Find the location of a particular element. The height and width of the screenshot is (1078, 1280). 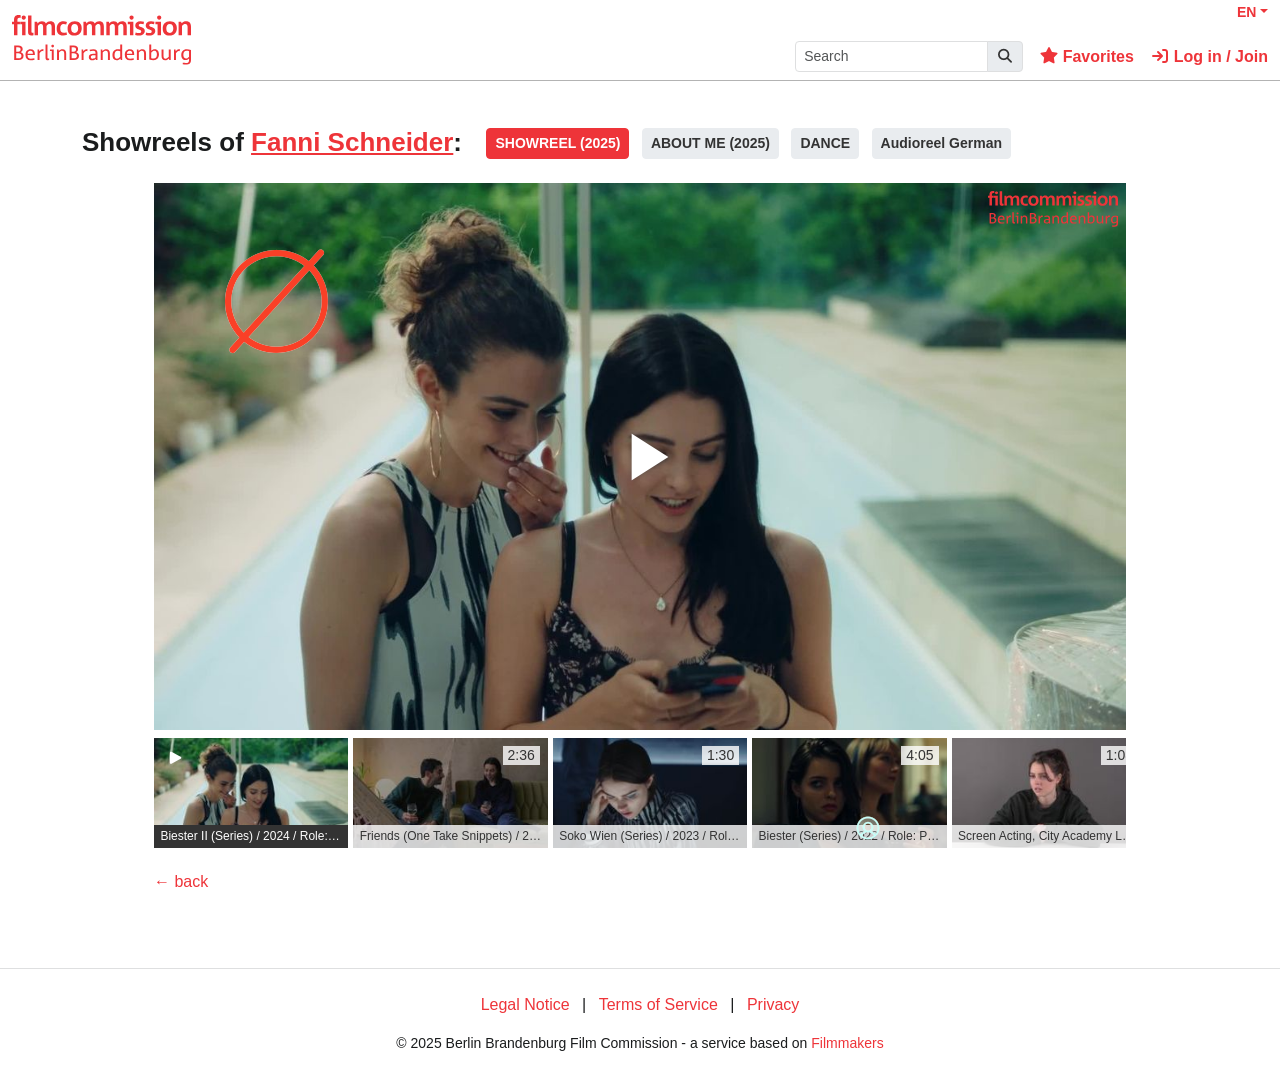

indicates an empty or null state is located at coordinates (276, 301).